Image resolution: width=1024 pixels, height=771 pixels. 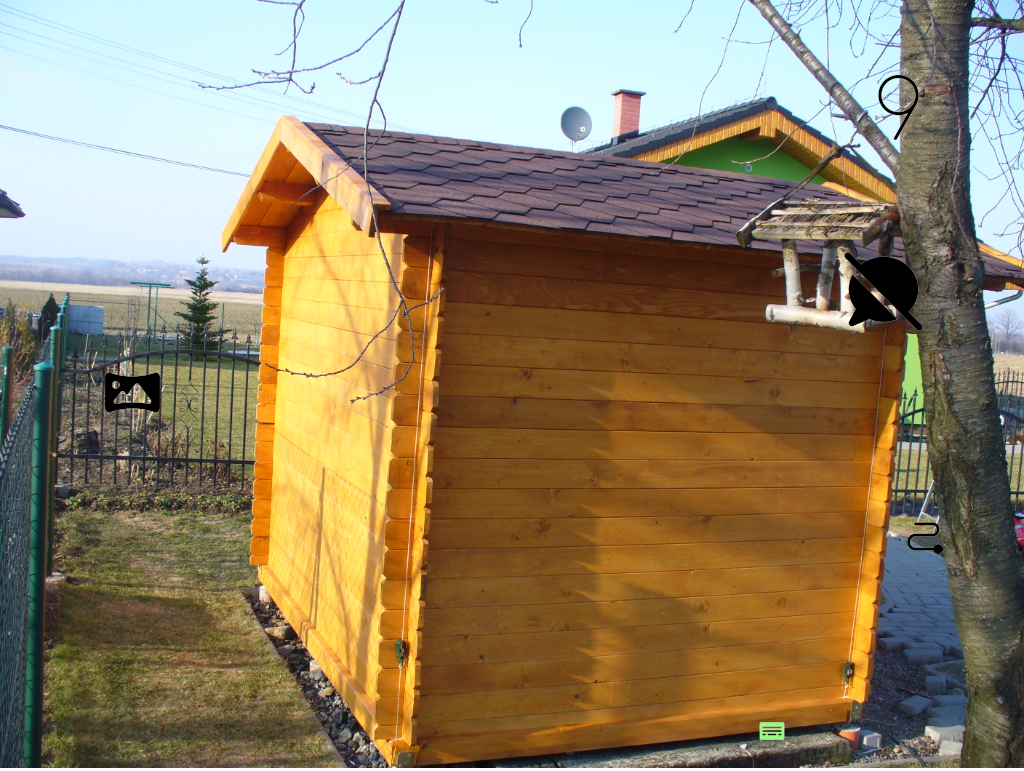 I want to click on view panoramic photo, so click(x=132, y=392).